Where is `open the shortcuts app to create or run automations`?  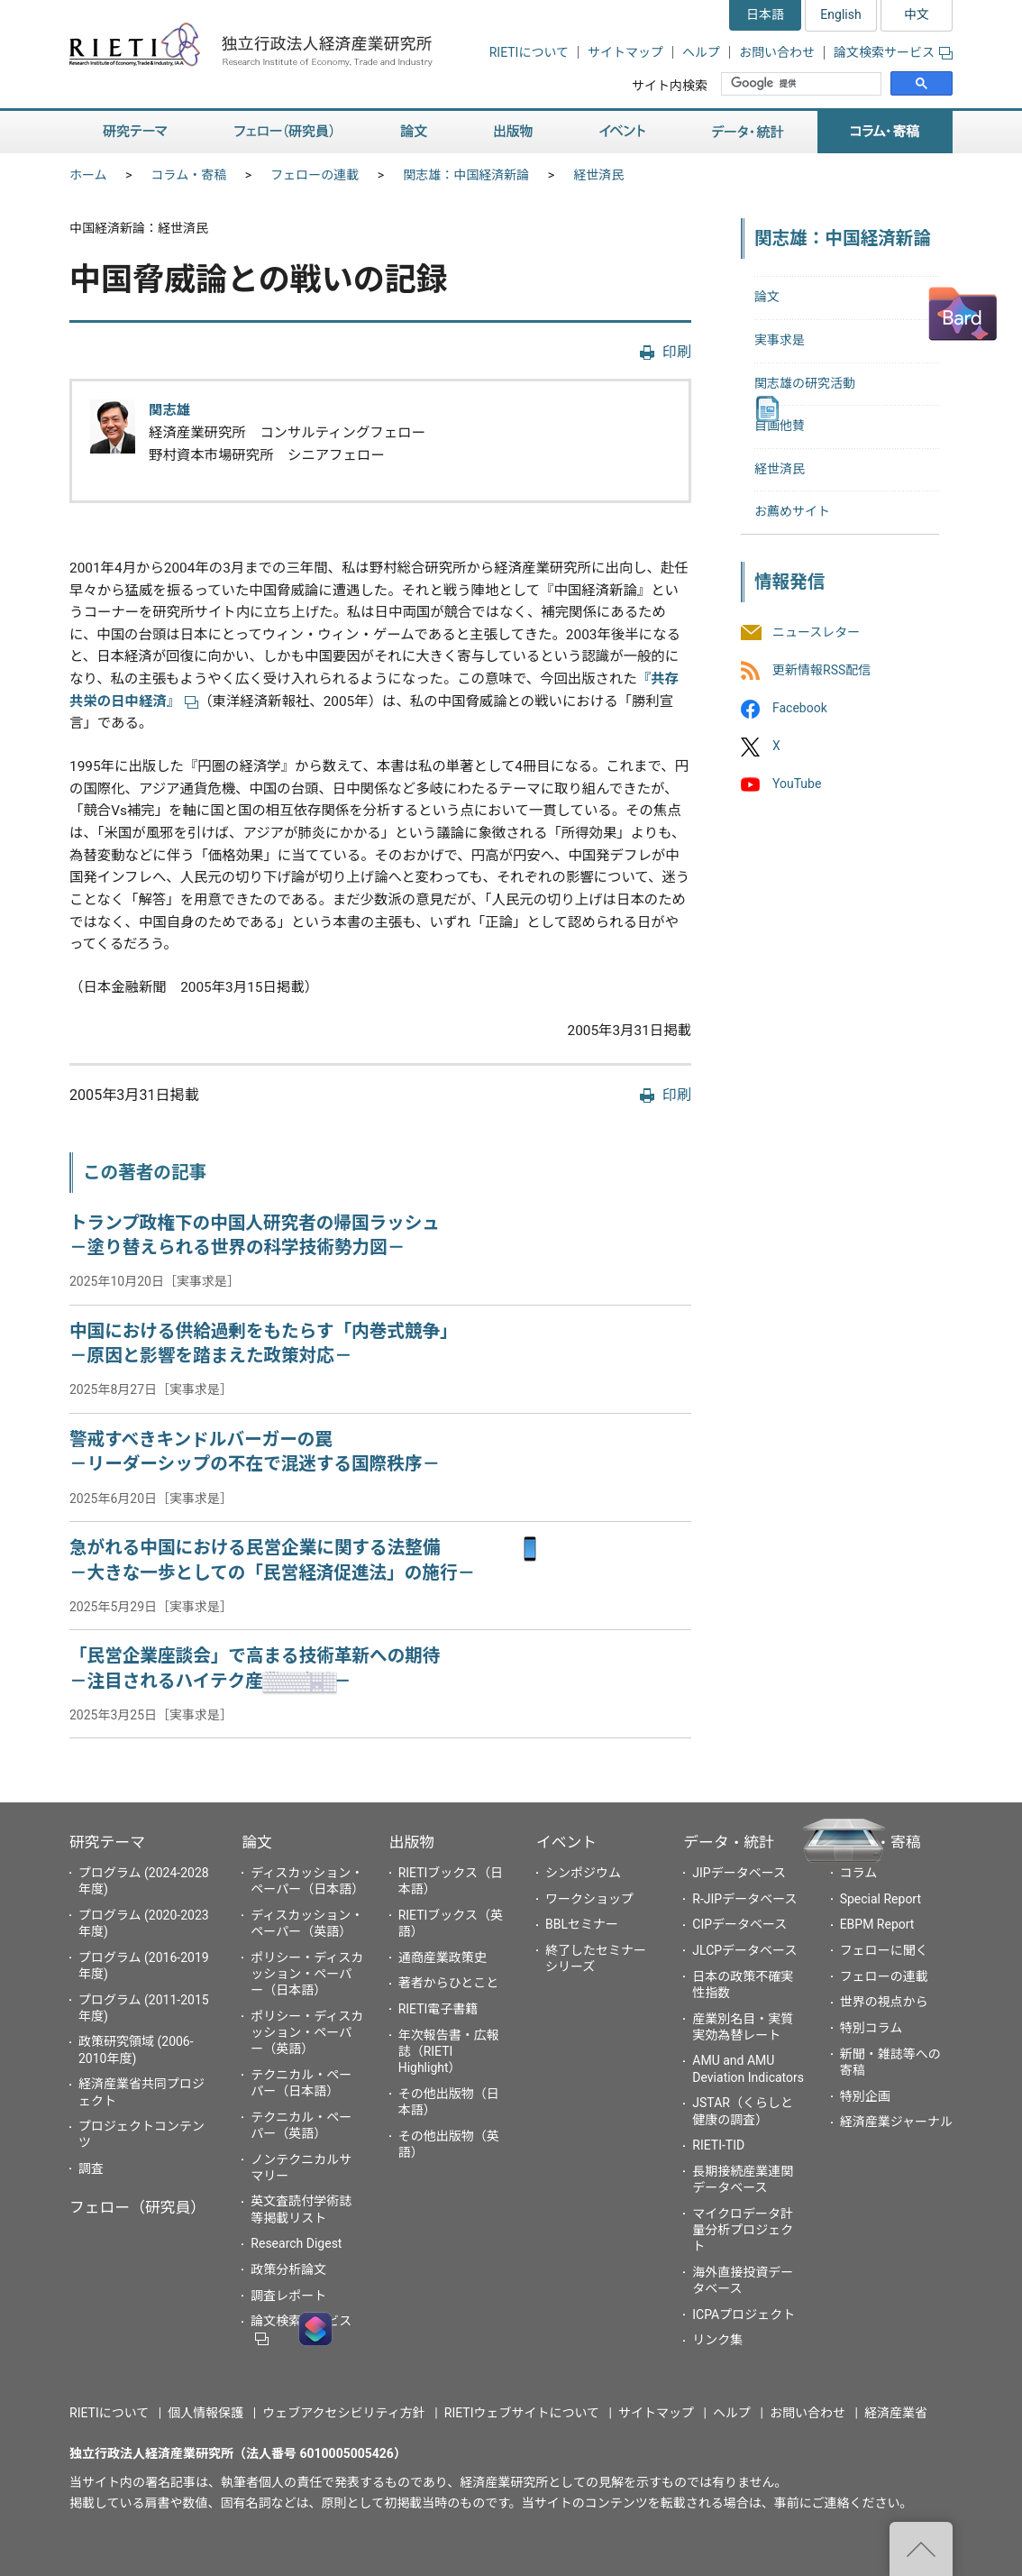 open the shortcuts app to create or run automations is located at coordinates (315, 2329).